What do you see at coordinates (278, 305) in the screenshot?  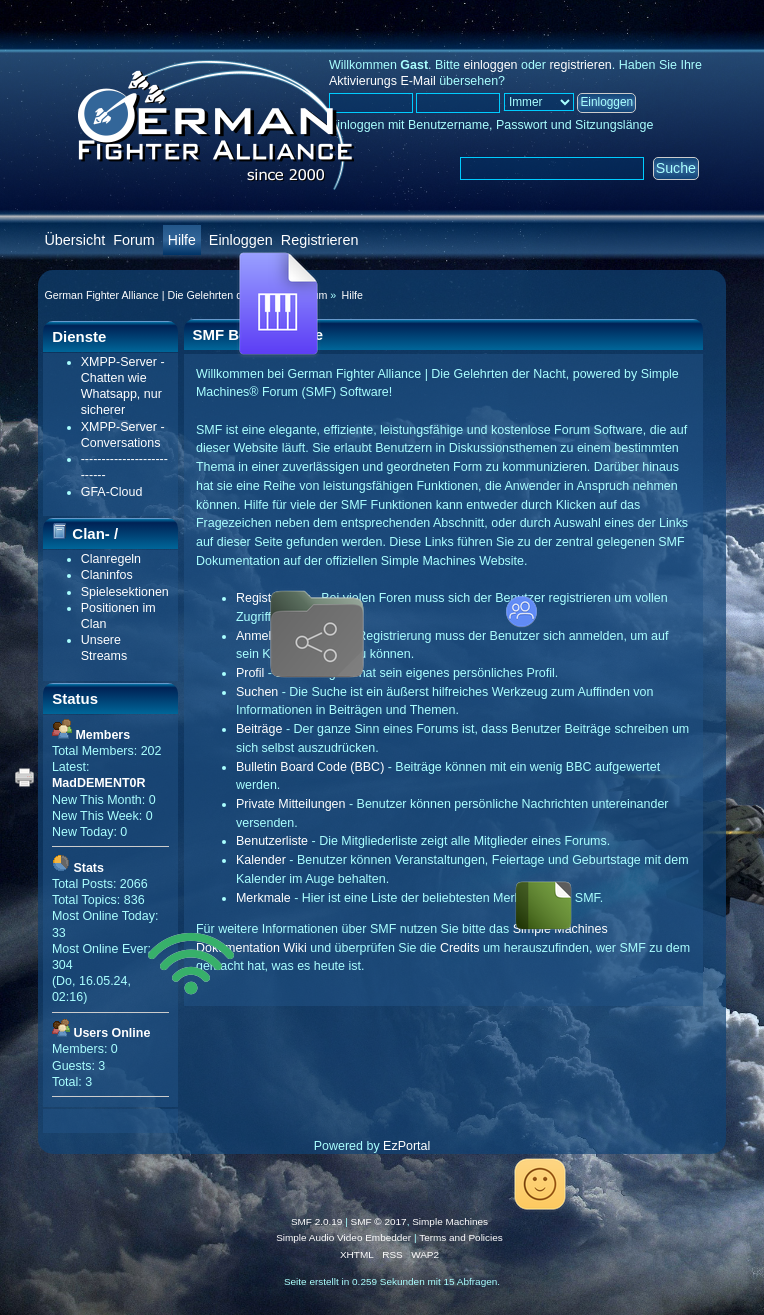 I see `a midi audio file` at bounding box center [278, 305].